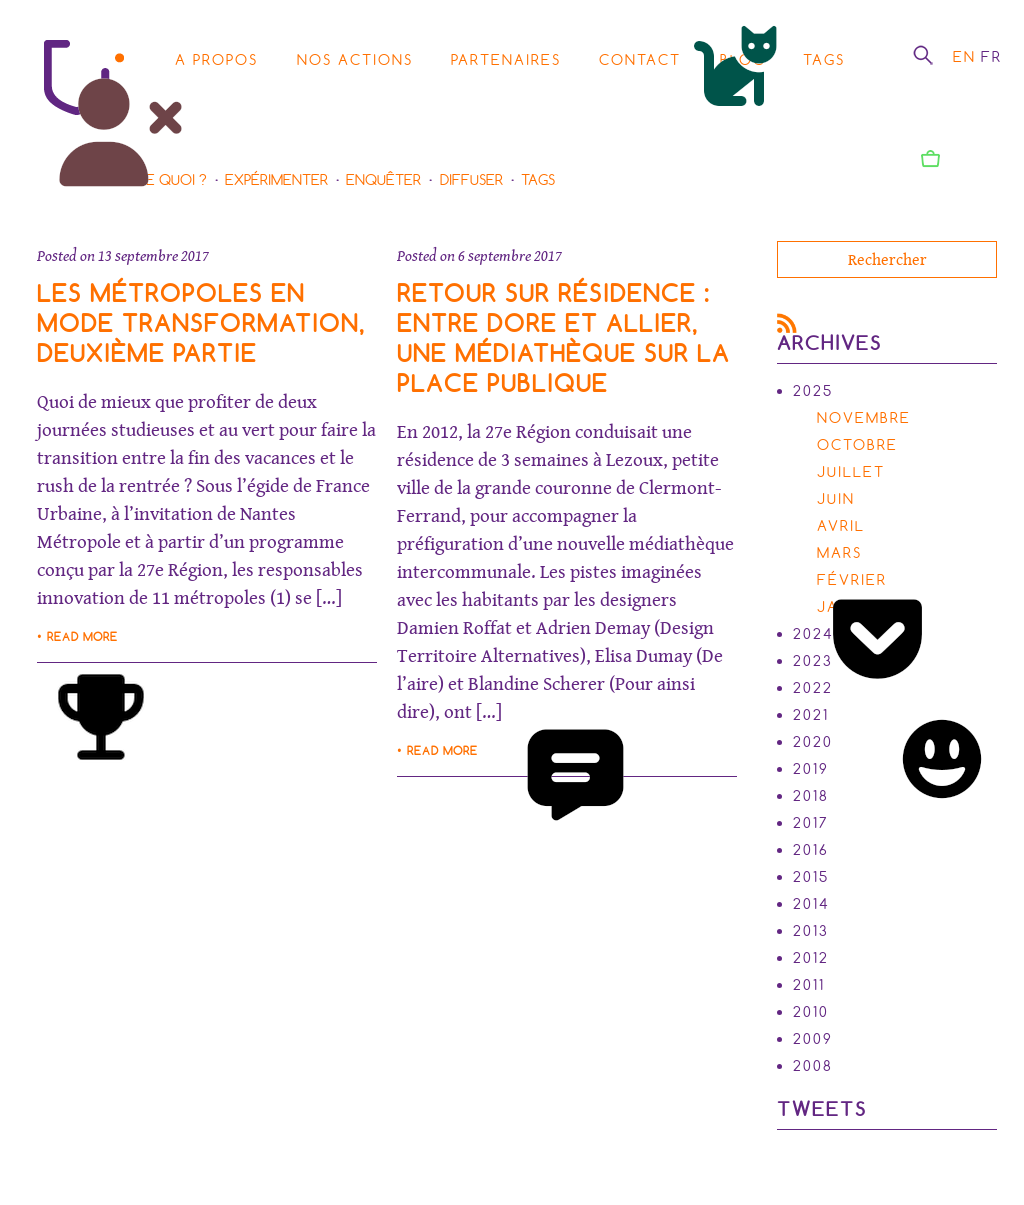  I want to click on remove a user or contact, so click(117, 131).